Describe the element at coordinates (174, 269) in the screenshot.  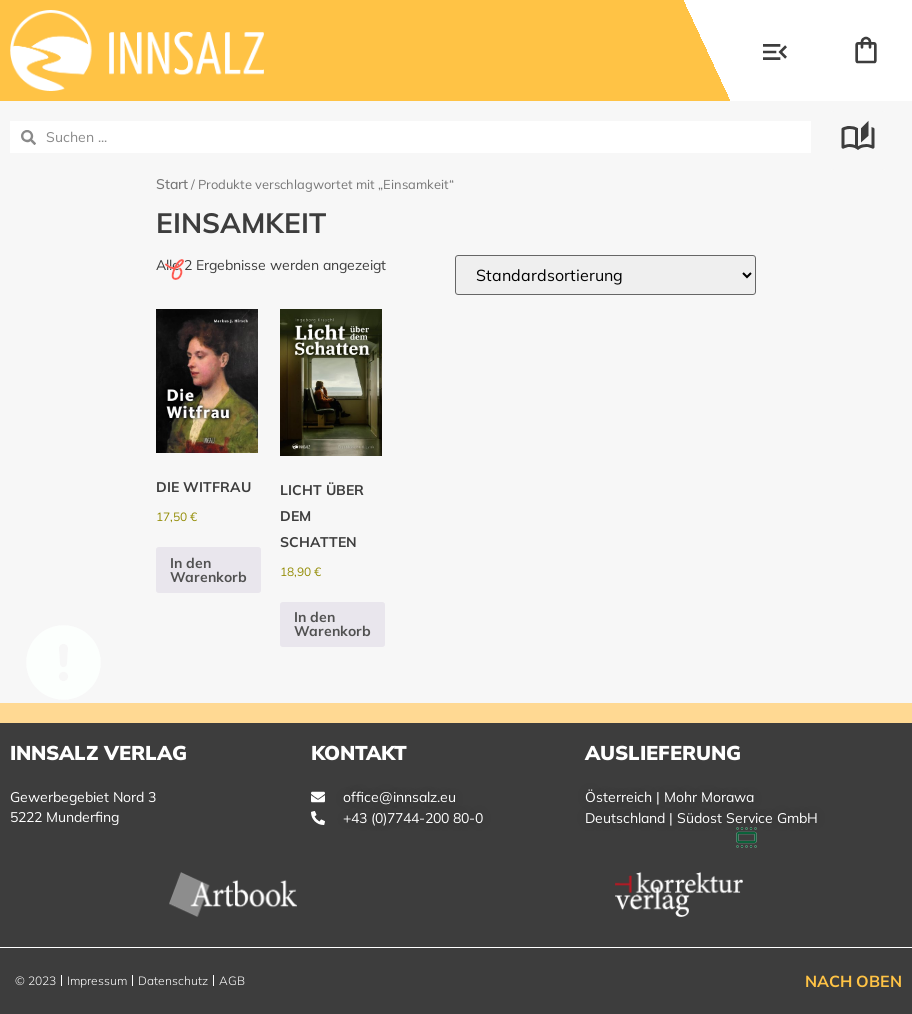
I see `open the Bunpo Japanese learning app` at that location.